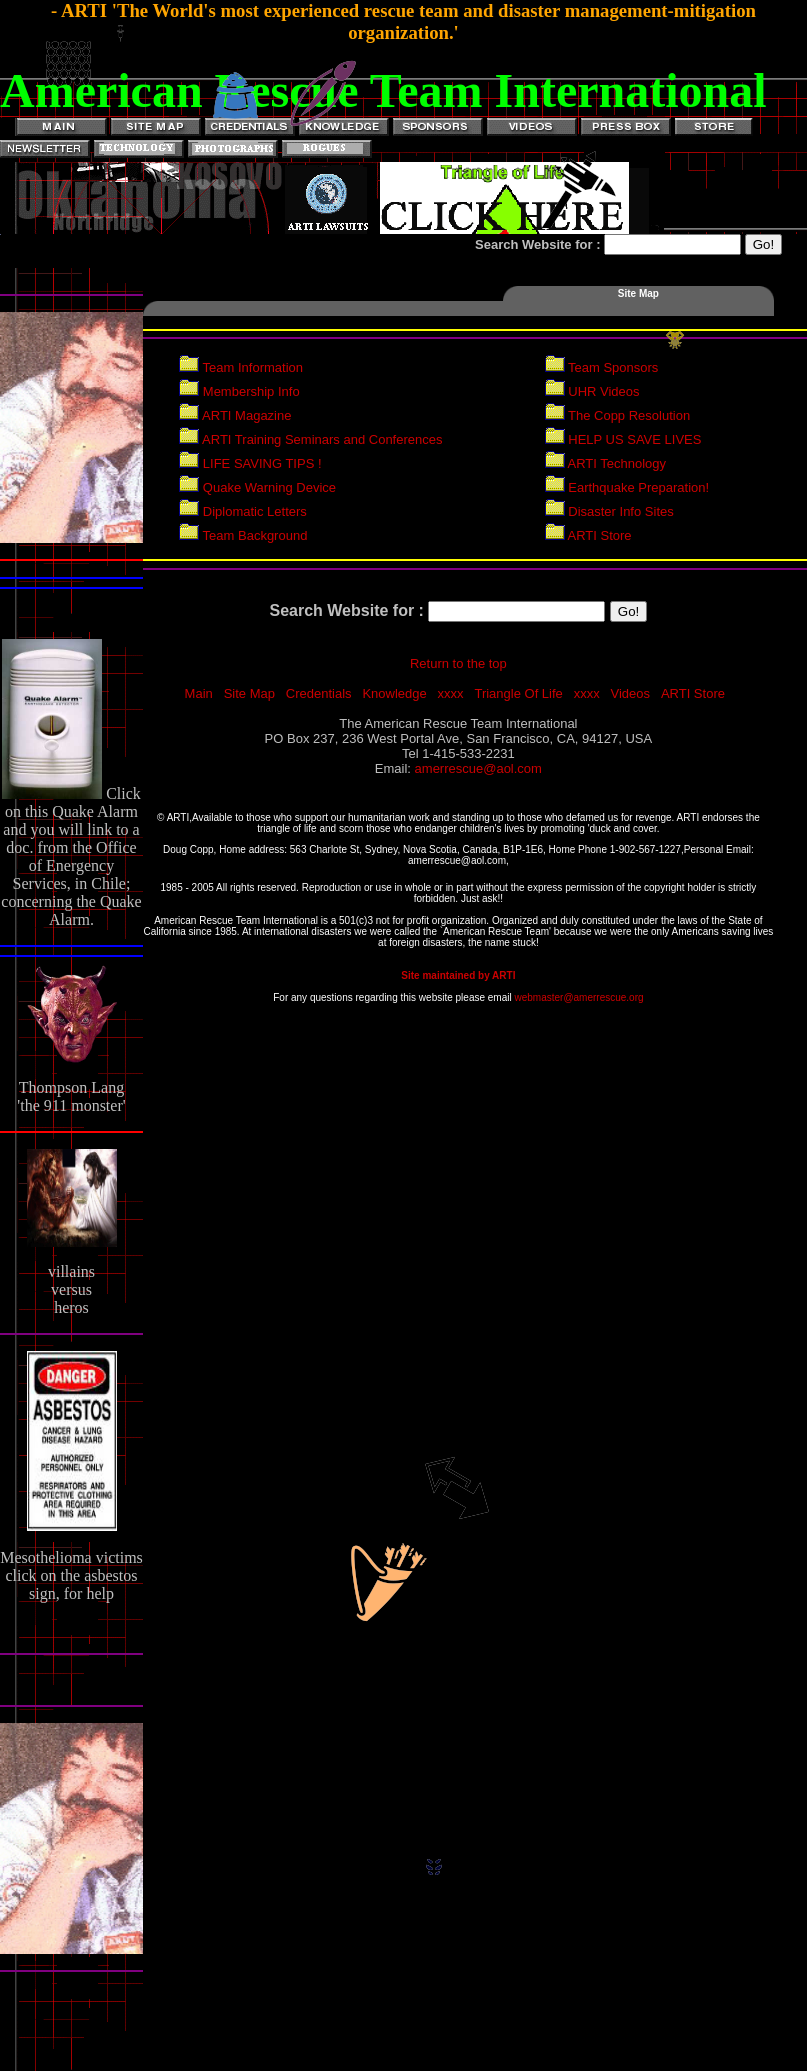 This screenshot has height=2071, width=807. I want to click on activate hunter vision or tracking mode, so click(434, 1867).